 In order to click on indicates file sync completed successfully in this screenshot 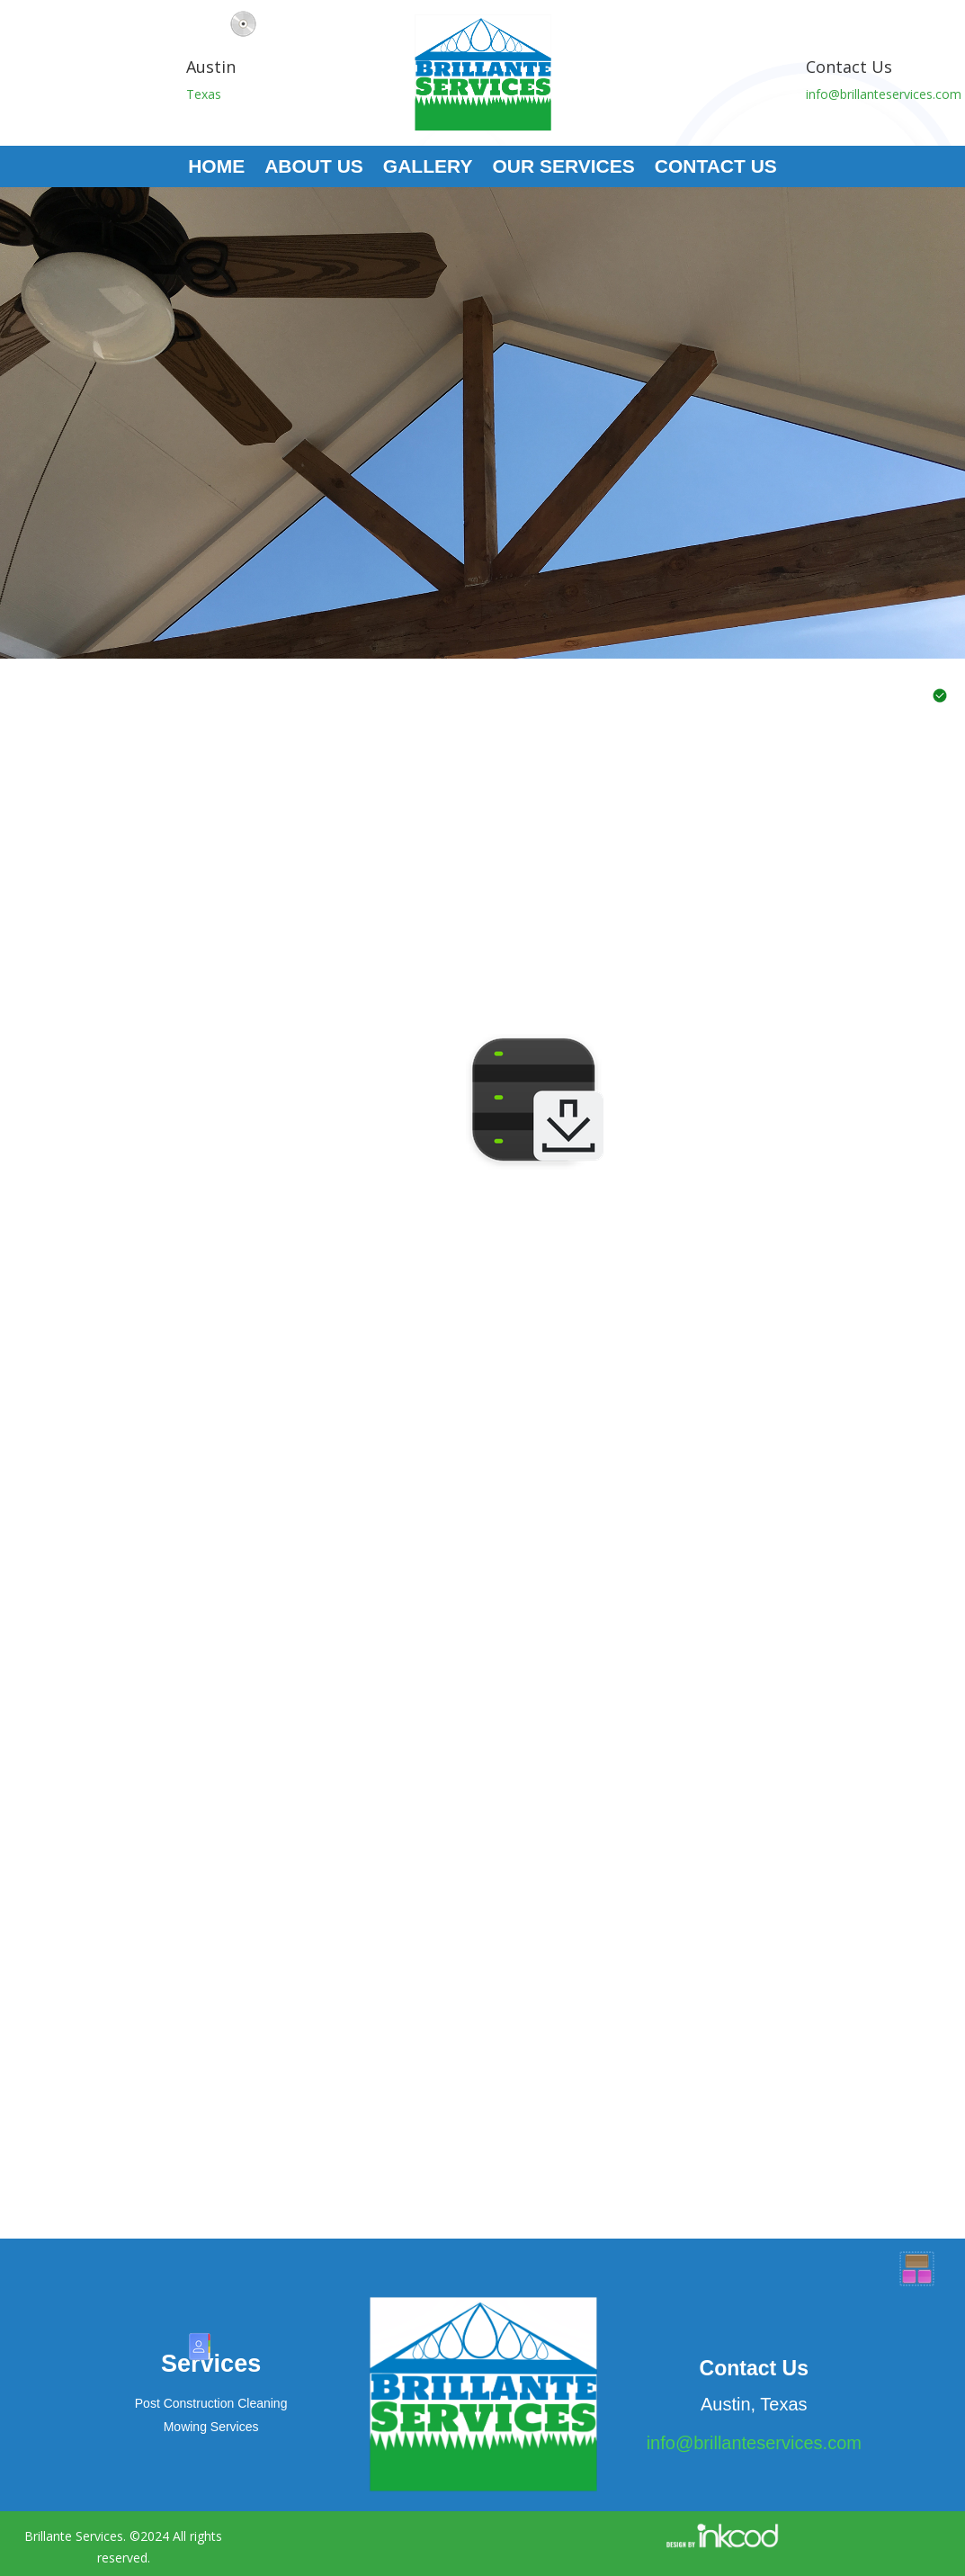, I will do `click(940, 696)`.